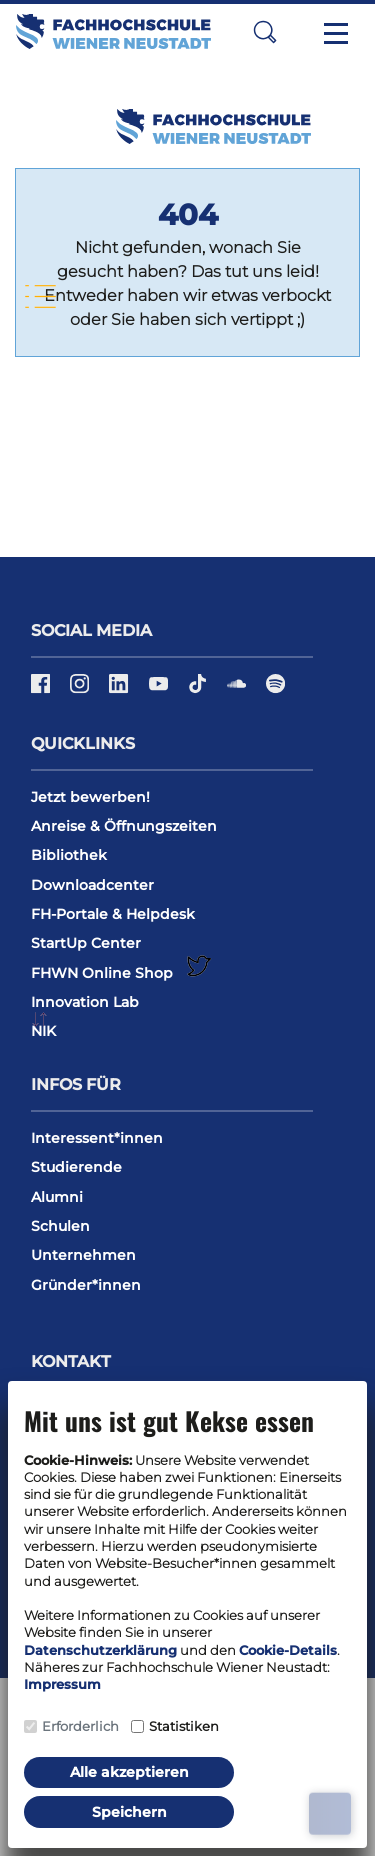  I want to click on view list items, so click(40, 296).